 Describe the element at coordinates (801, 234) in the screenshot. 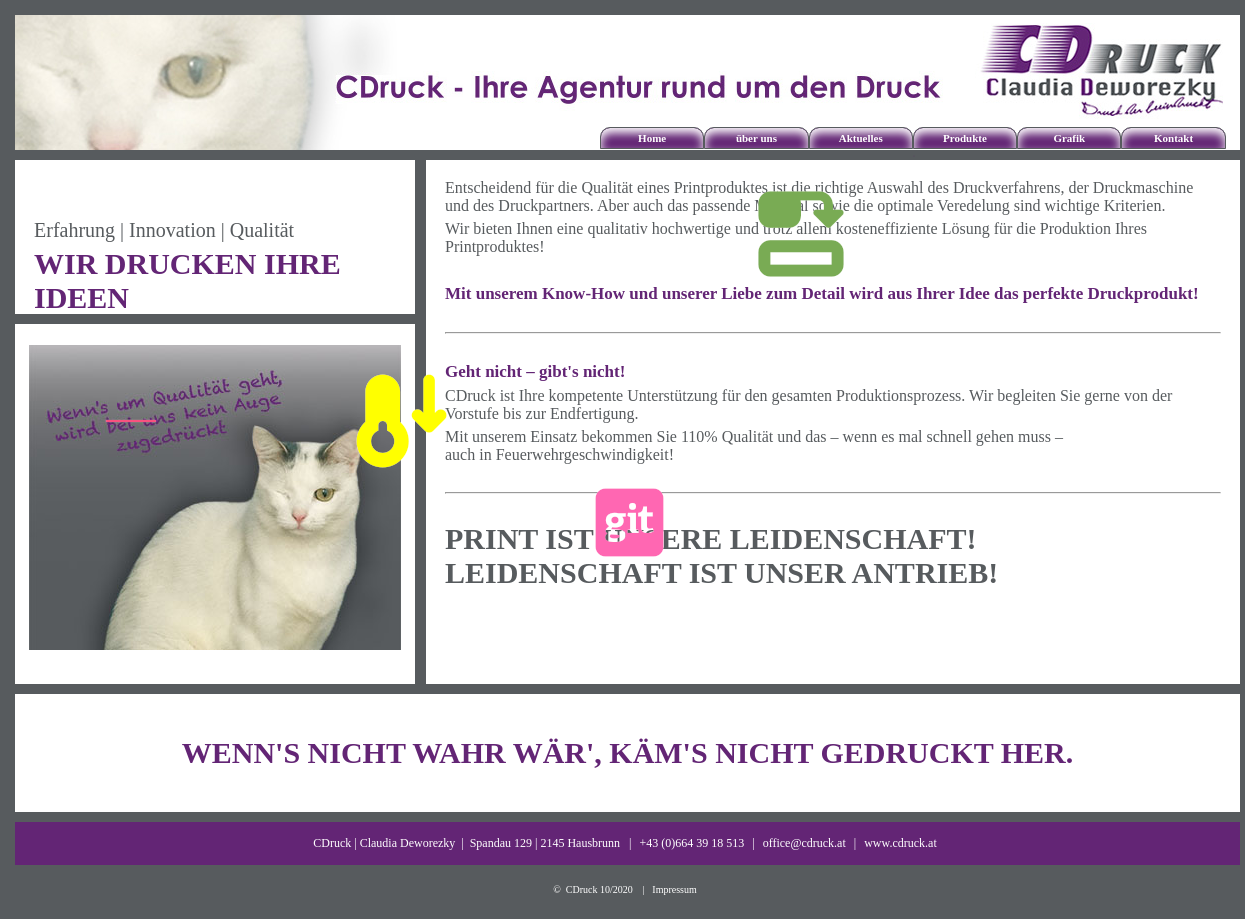

I see `view predecessor tasks in a workflow` at that location.